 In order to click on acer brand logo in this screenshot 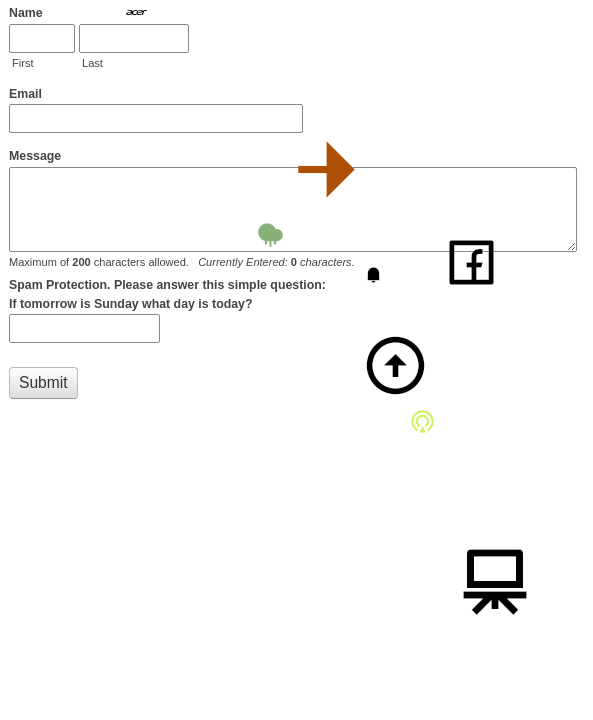, I will do `click(136, 12)`.